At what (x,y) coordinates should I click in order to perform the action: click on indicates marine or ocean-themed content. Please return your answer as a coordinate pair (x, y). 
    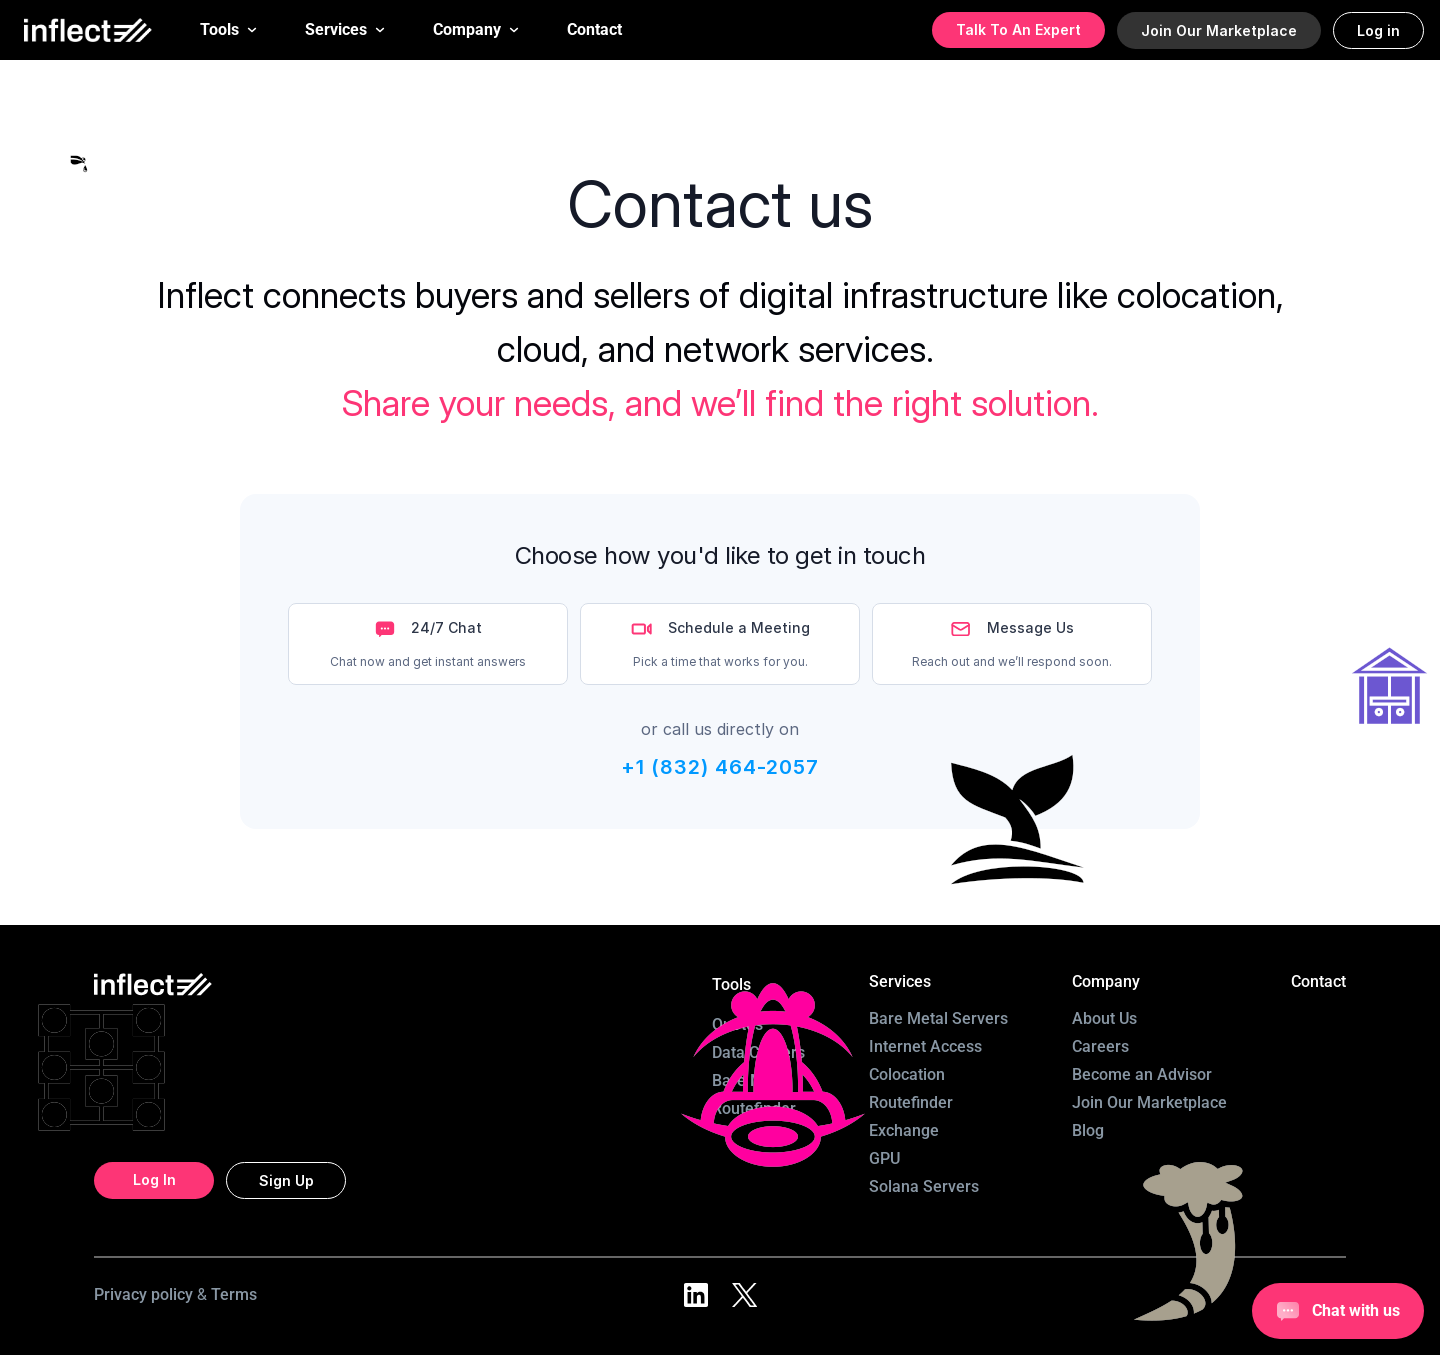
    Looking at the image, I should click on (1017, 817).